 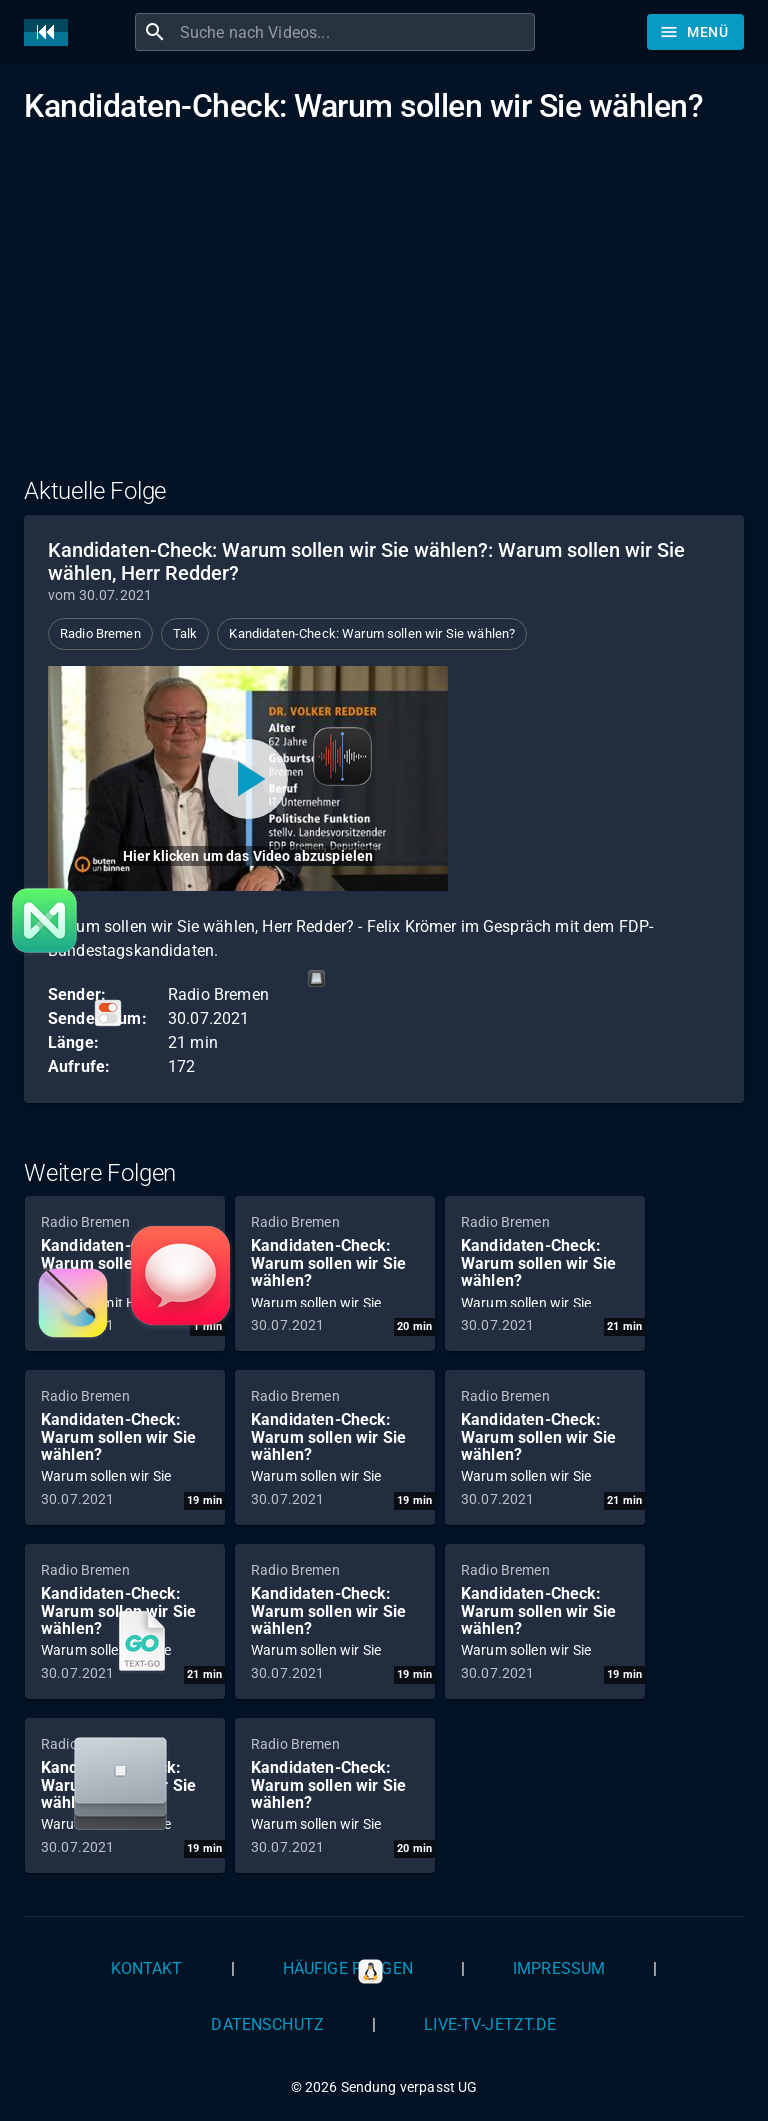 I want to click on open krita digital painting application, so click(x=73, y=1303).